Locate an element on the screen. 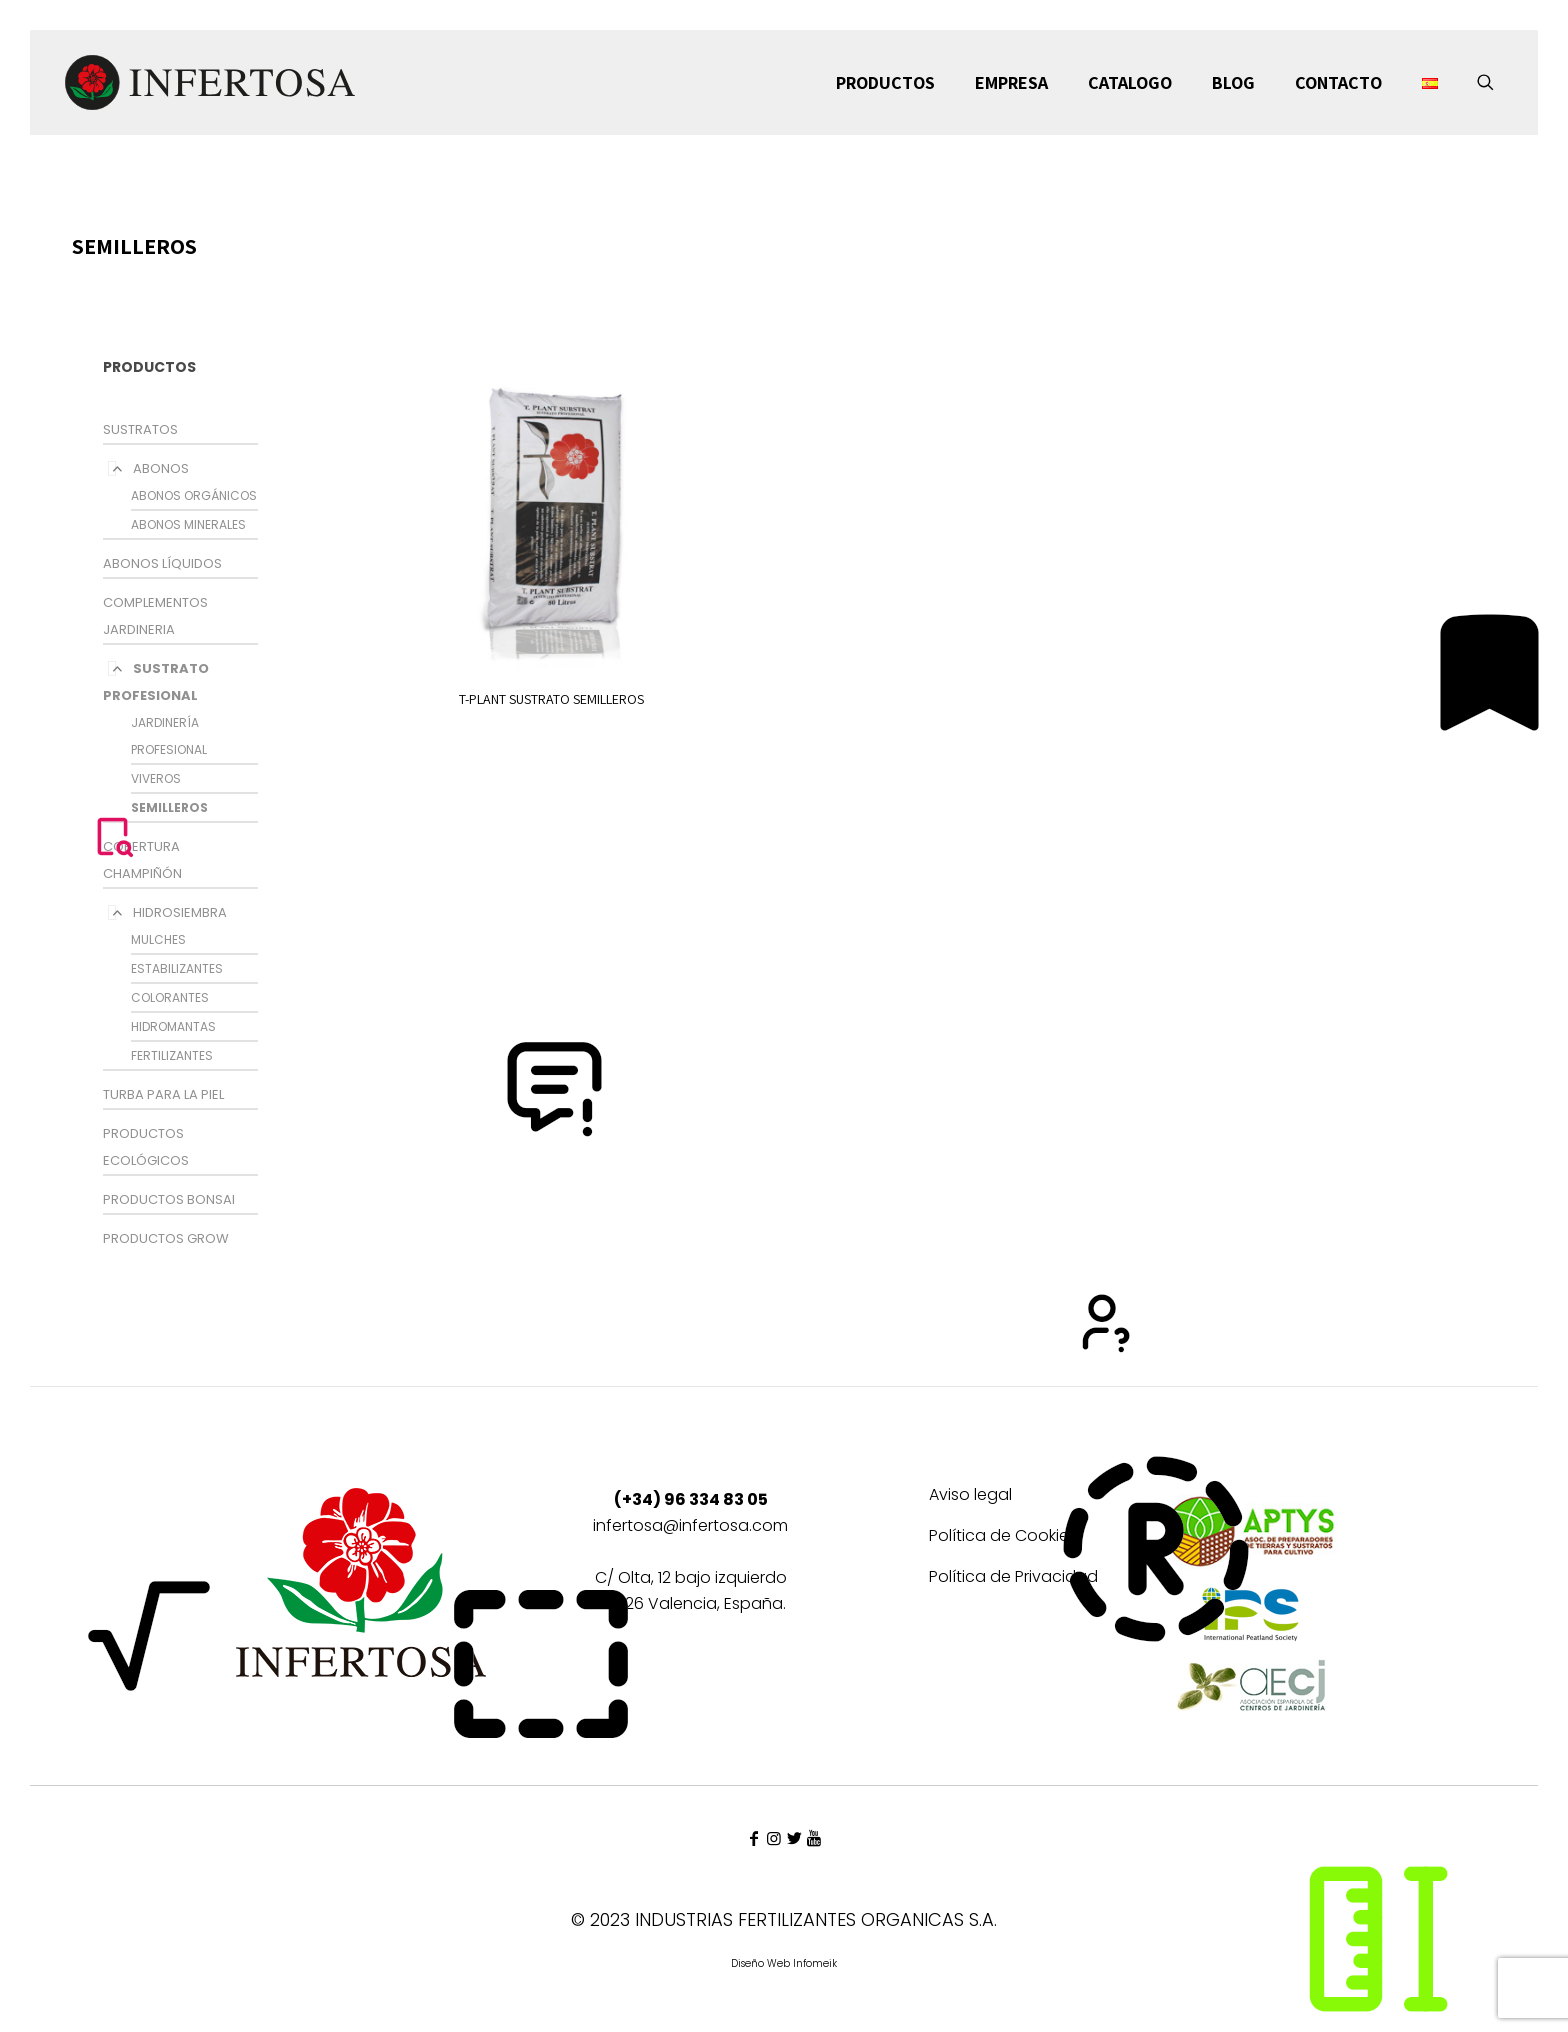 The height and width of the screenshot is (2032, 1568). measure dimensions or distances is located at coordinates (1375, 1939).